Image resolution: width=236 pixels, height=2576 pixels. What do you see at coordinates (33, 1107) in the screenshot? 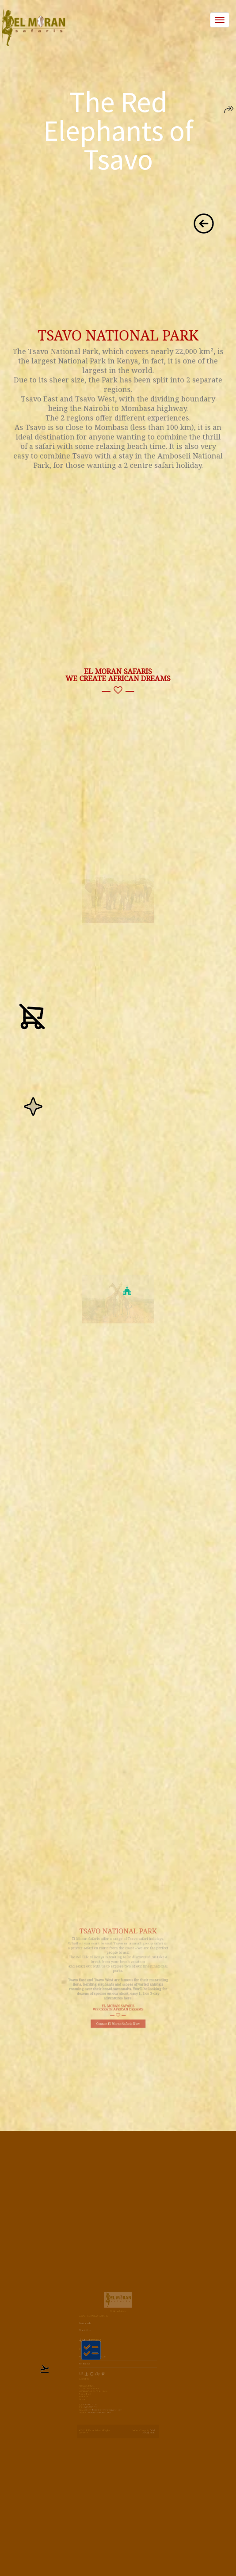
I see `indicates a featured or highlighted item` at bounding box center [33, 1107].